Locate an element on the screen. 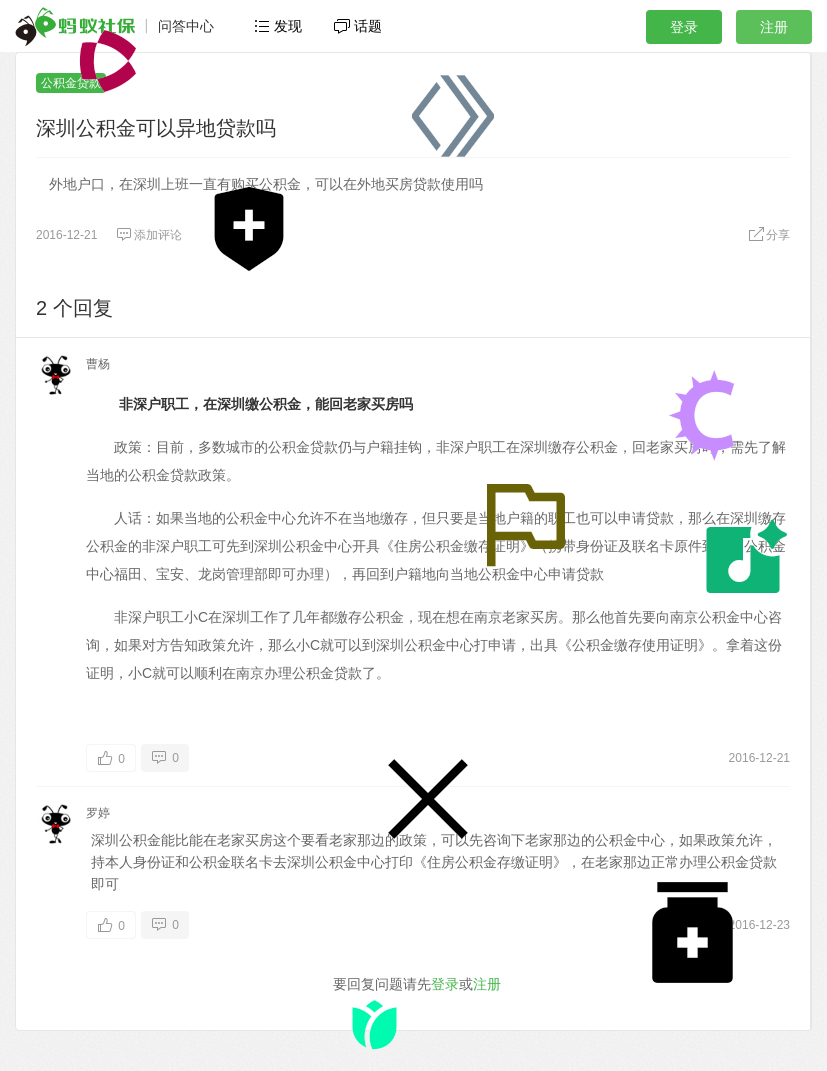 This screenshot has height=1071, width=827. view medication information is located at coordinates (692, 932).